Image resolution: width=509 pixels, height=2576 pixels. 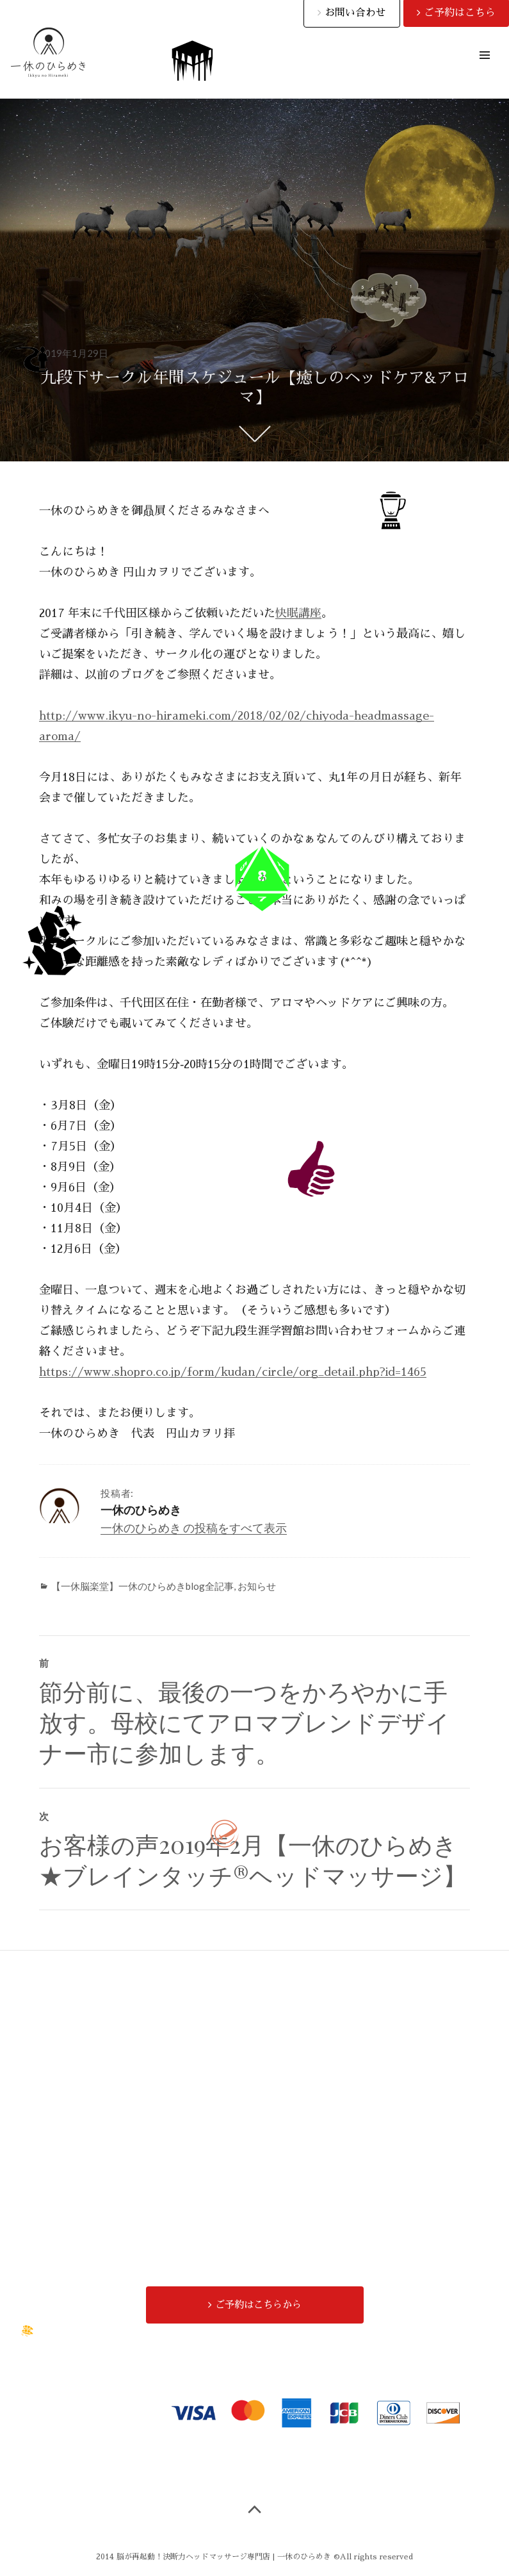 What do you see at coordinates (27, 2331) in the screenshot?
I see `browse sushi or Japanese food options` at bounding box center [27, 2331].